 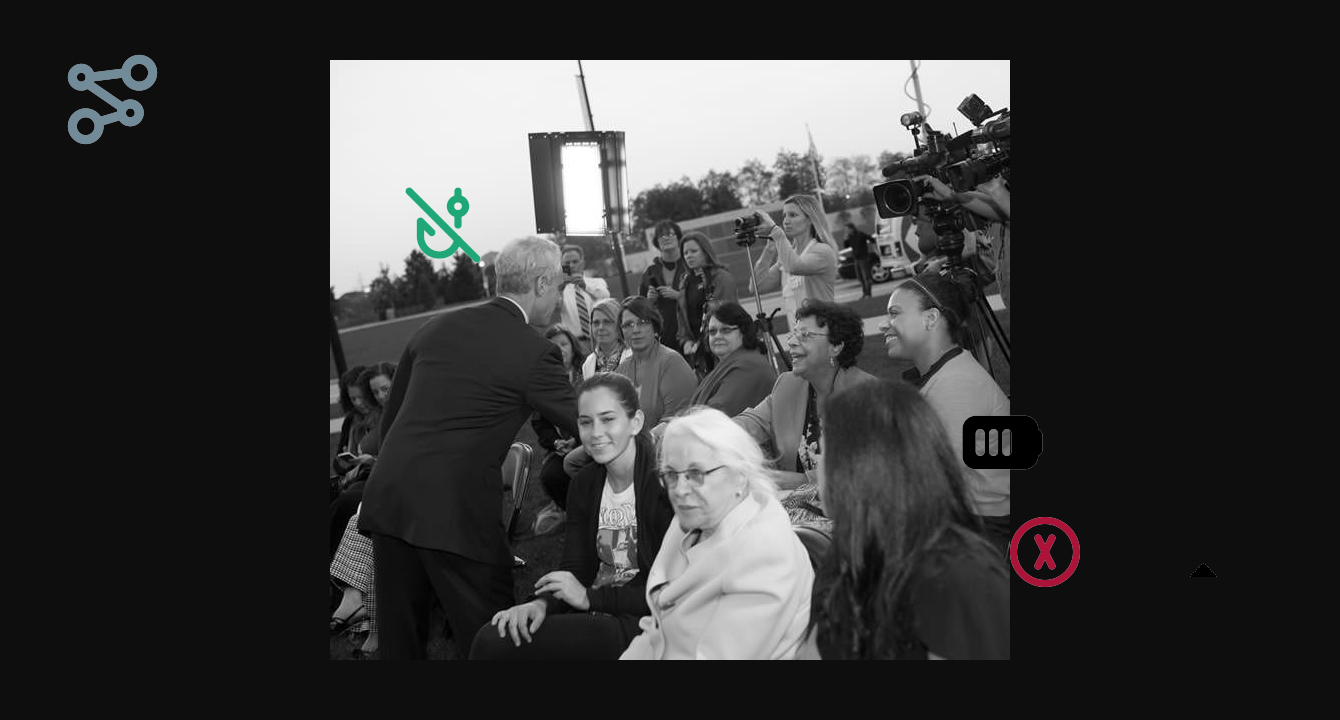 What do you see at coordinates (443, 225) in the screenshot?
I see `disable fishing or hook feature` at bounding box center [443, 225].